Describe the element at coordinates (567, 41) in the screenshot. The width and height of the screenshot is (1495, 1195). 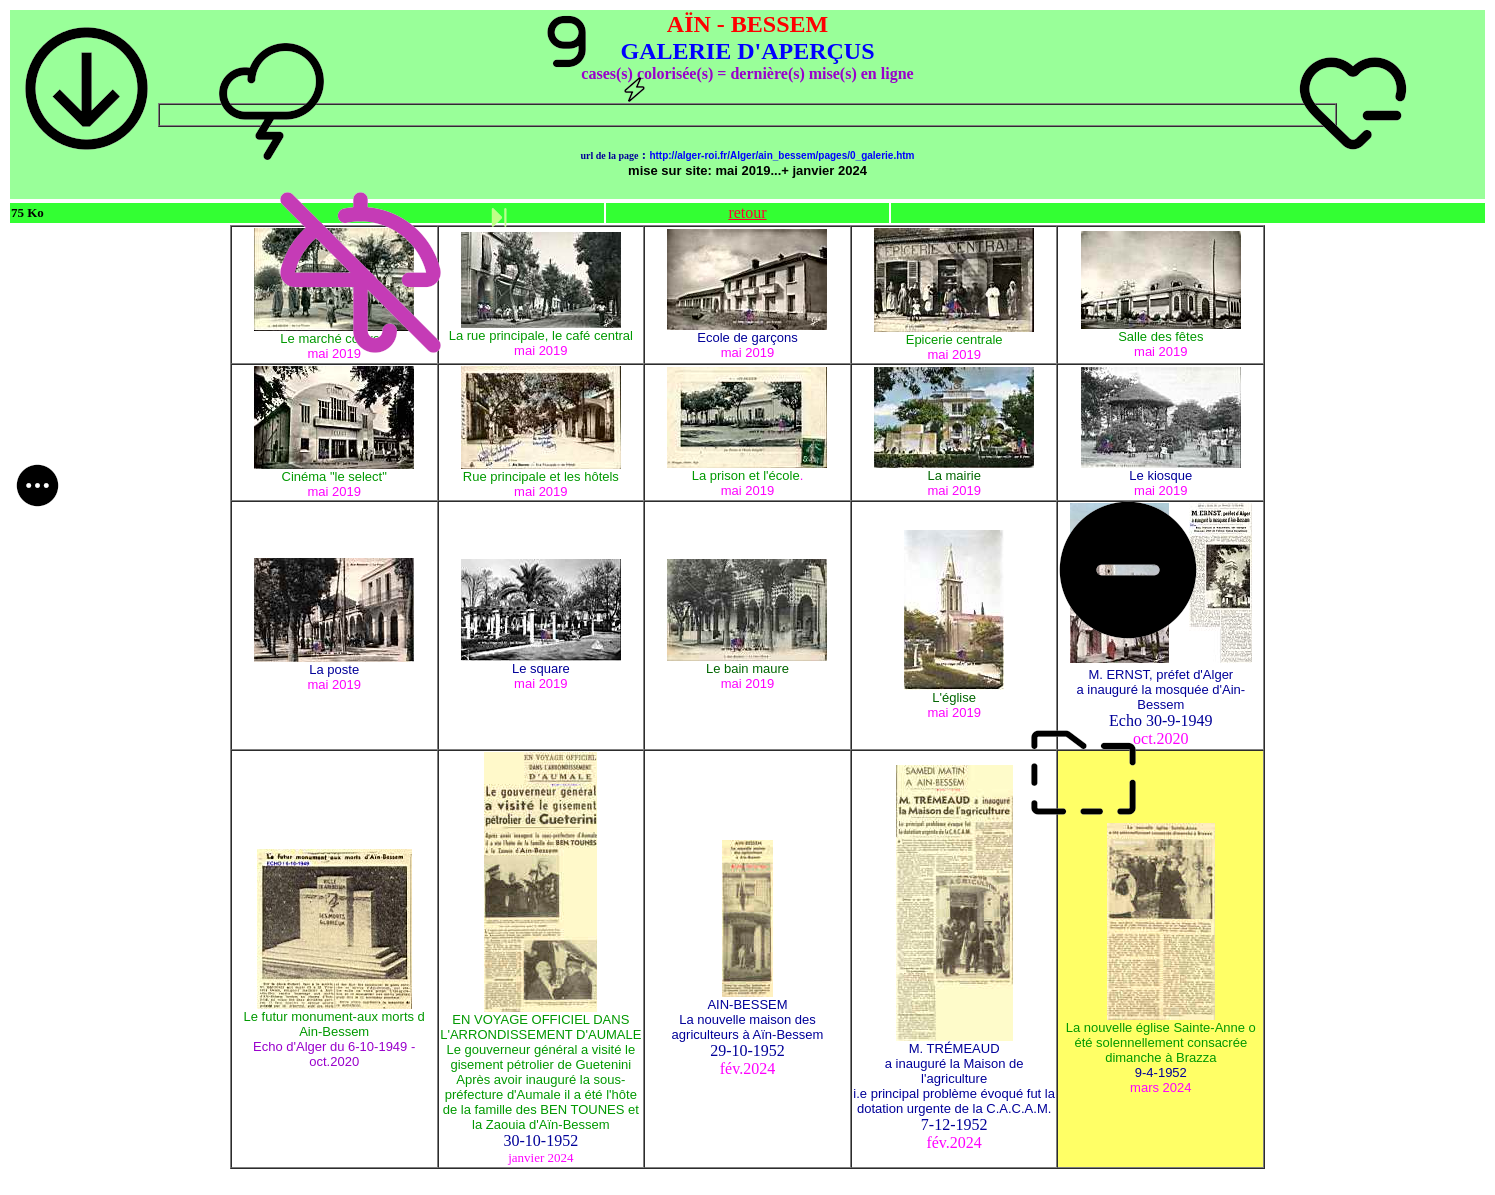
I see `indicates the number nine in a count or quantity` at that location.